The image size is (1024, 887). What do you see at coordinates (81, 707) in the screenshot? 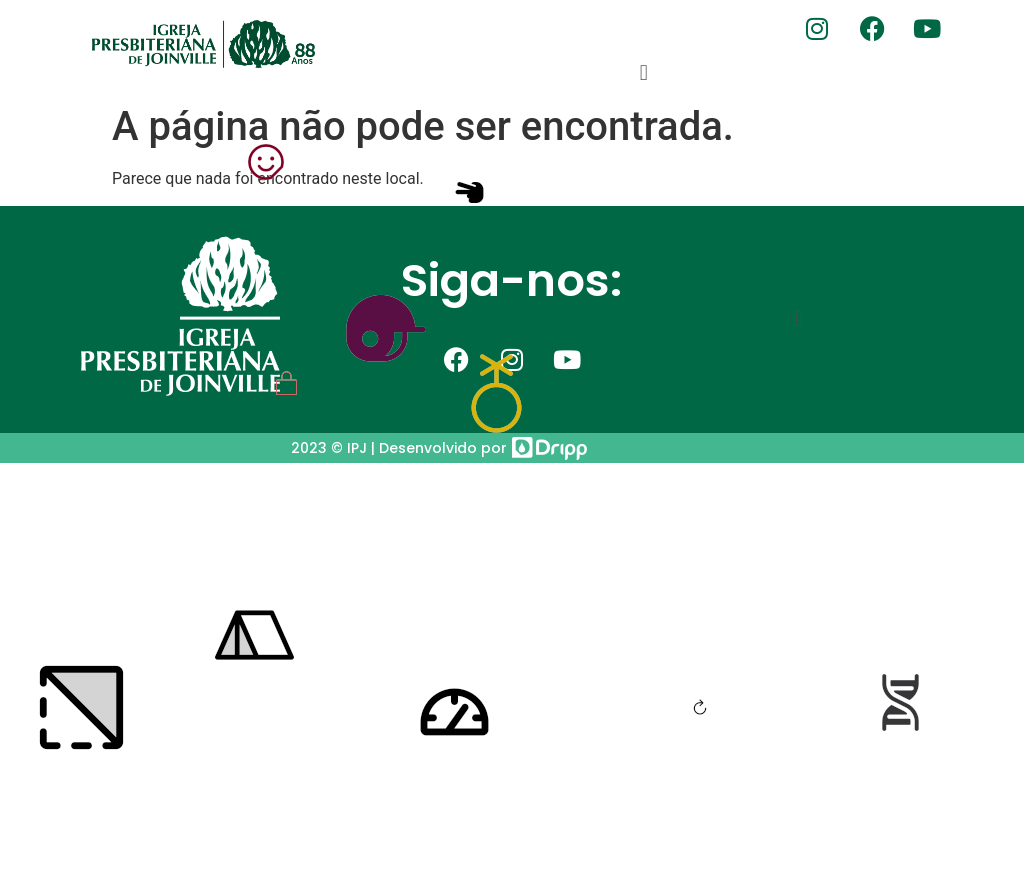
I see `invert current selection` at bounding box center [81, 707].